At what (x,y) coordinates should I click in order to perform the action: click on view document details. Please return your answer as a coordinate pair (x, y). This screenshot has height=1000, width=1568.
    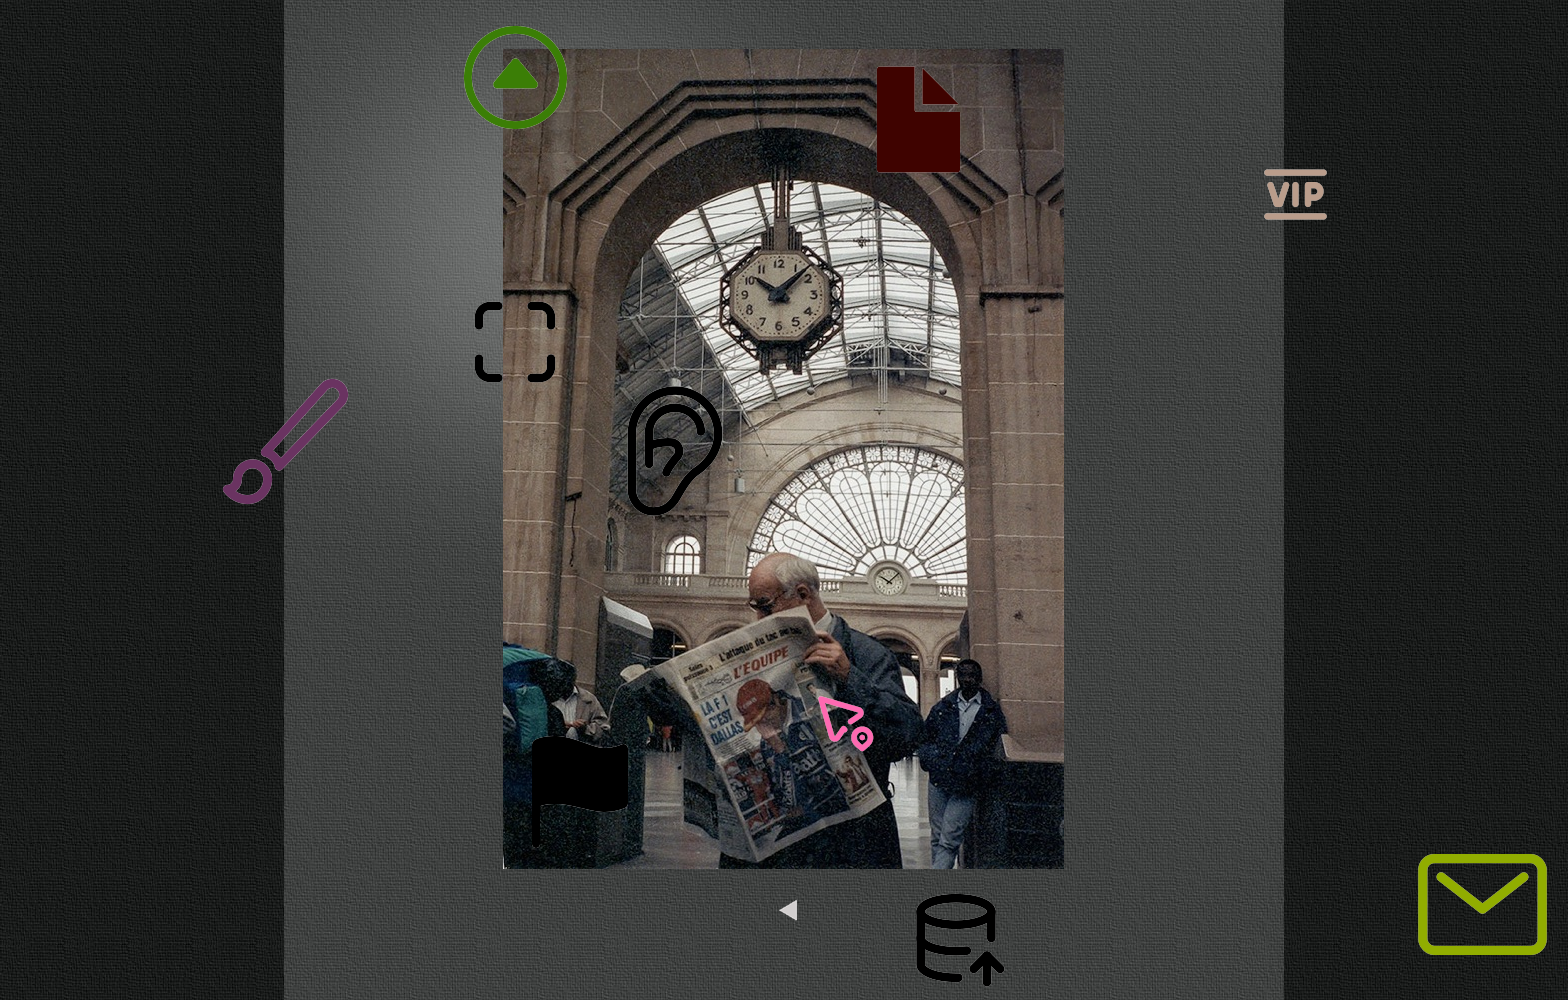
    Looking at the image, I should click on (918, 119).